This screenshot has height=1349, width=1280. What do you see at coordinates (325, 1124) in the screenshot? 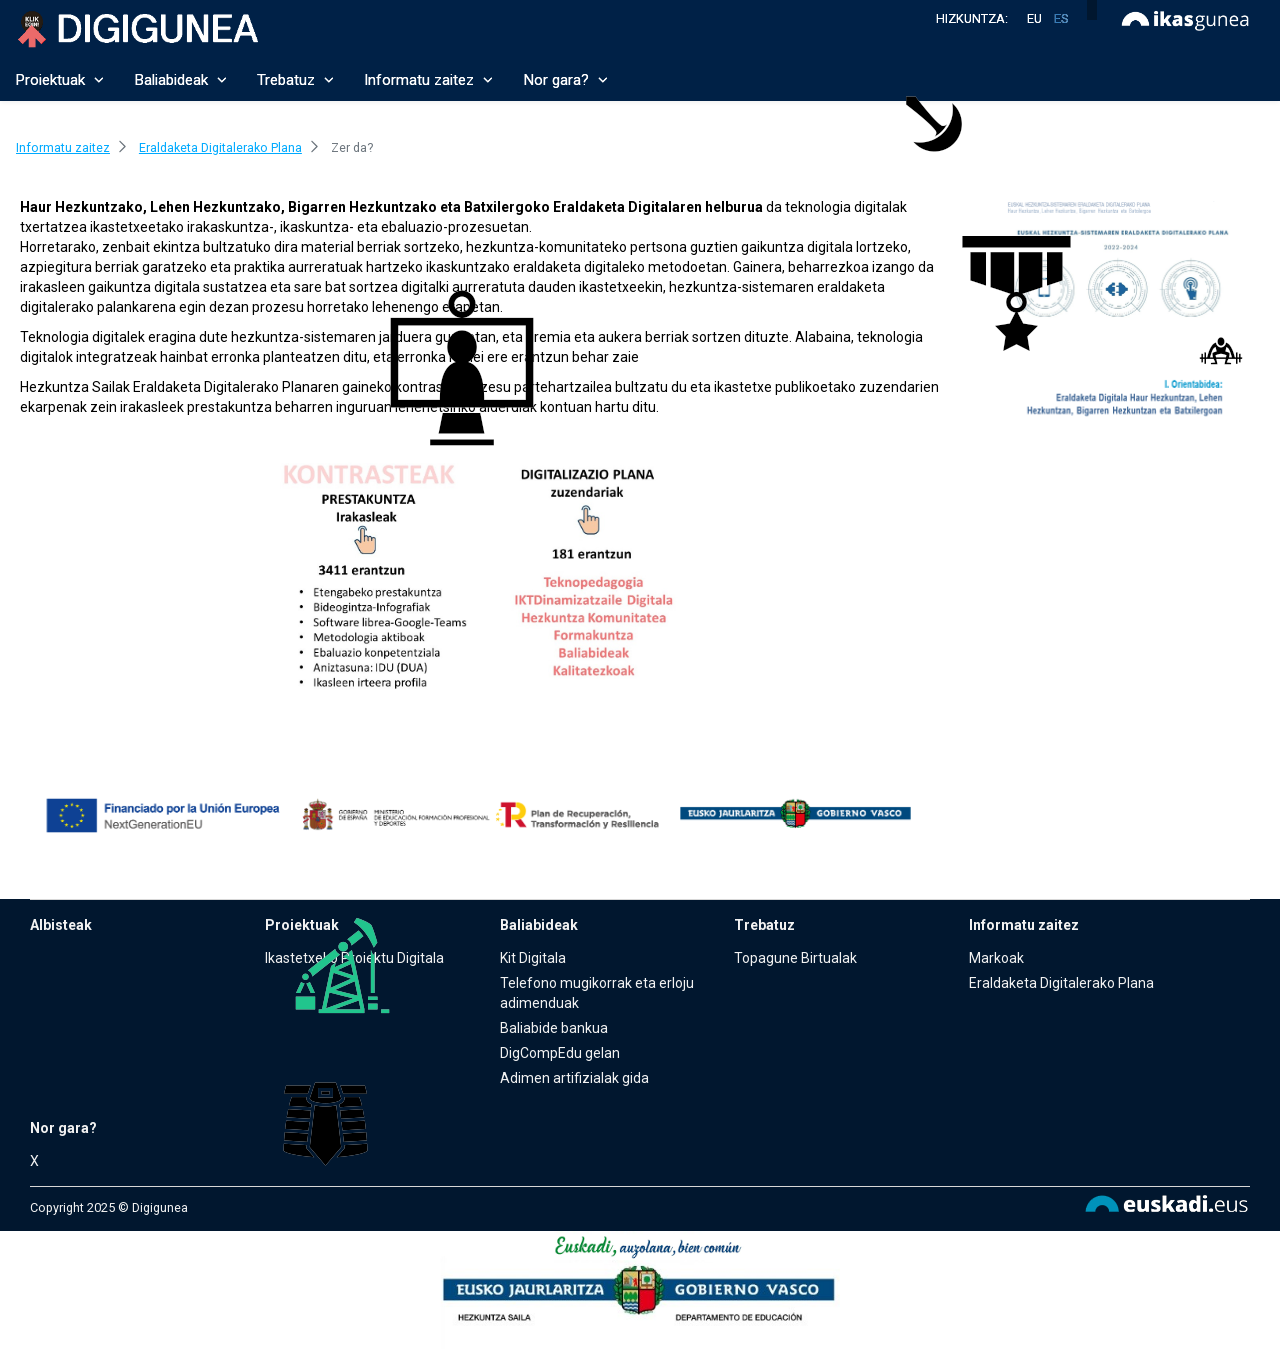
I see `equip metal skirt armor piece` at bounding box center [325, 1124].